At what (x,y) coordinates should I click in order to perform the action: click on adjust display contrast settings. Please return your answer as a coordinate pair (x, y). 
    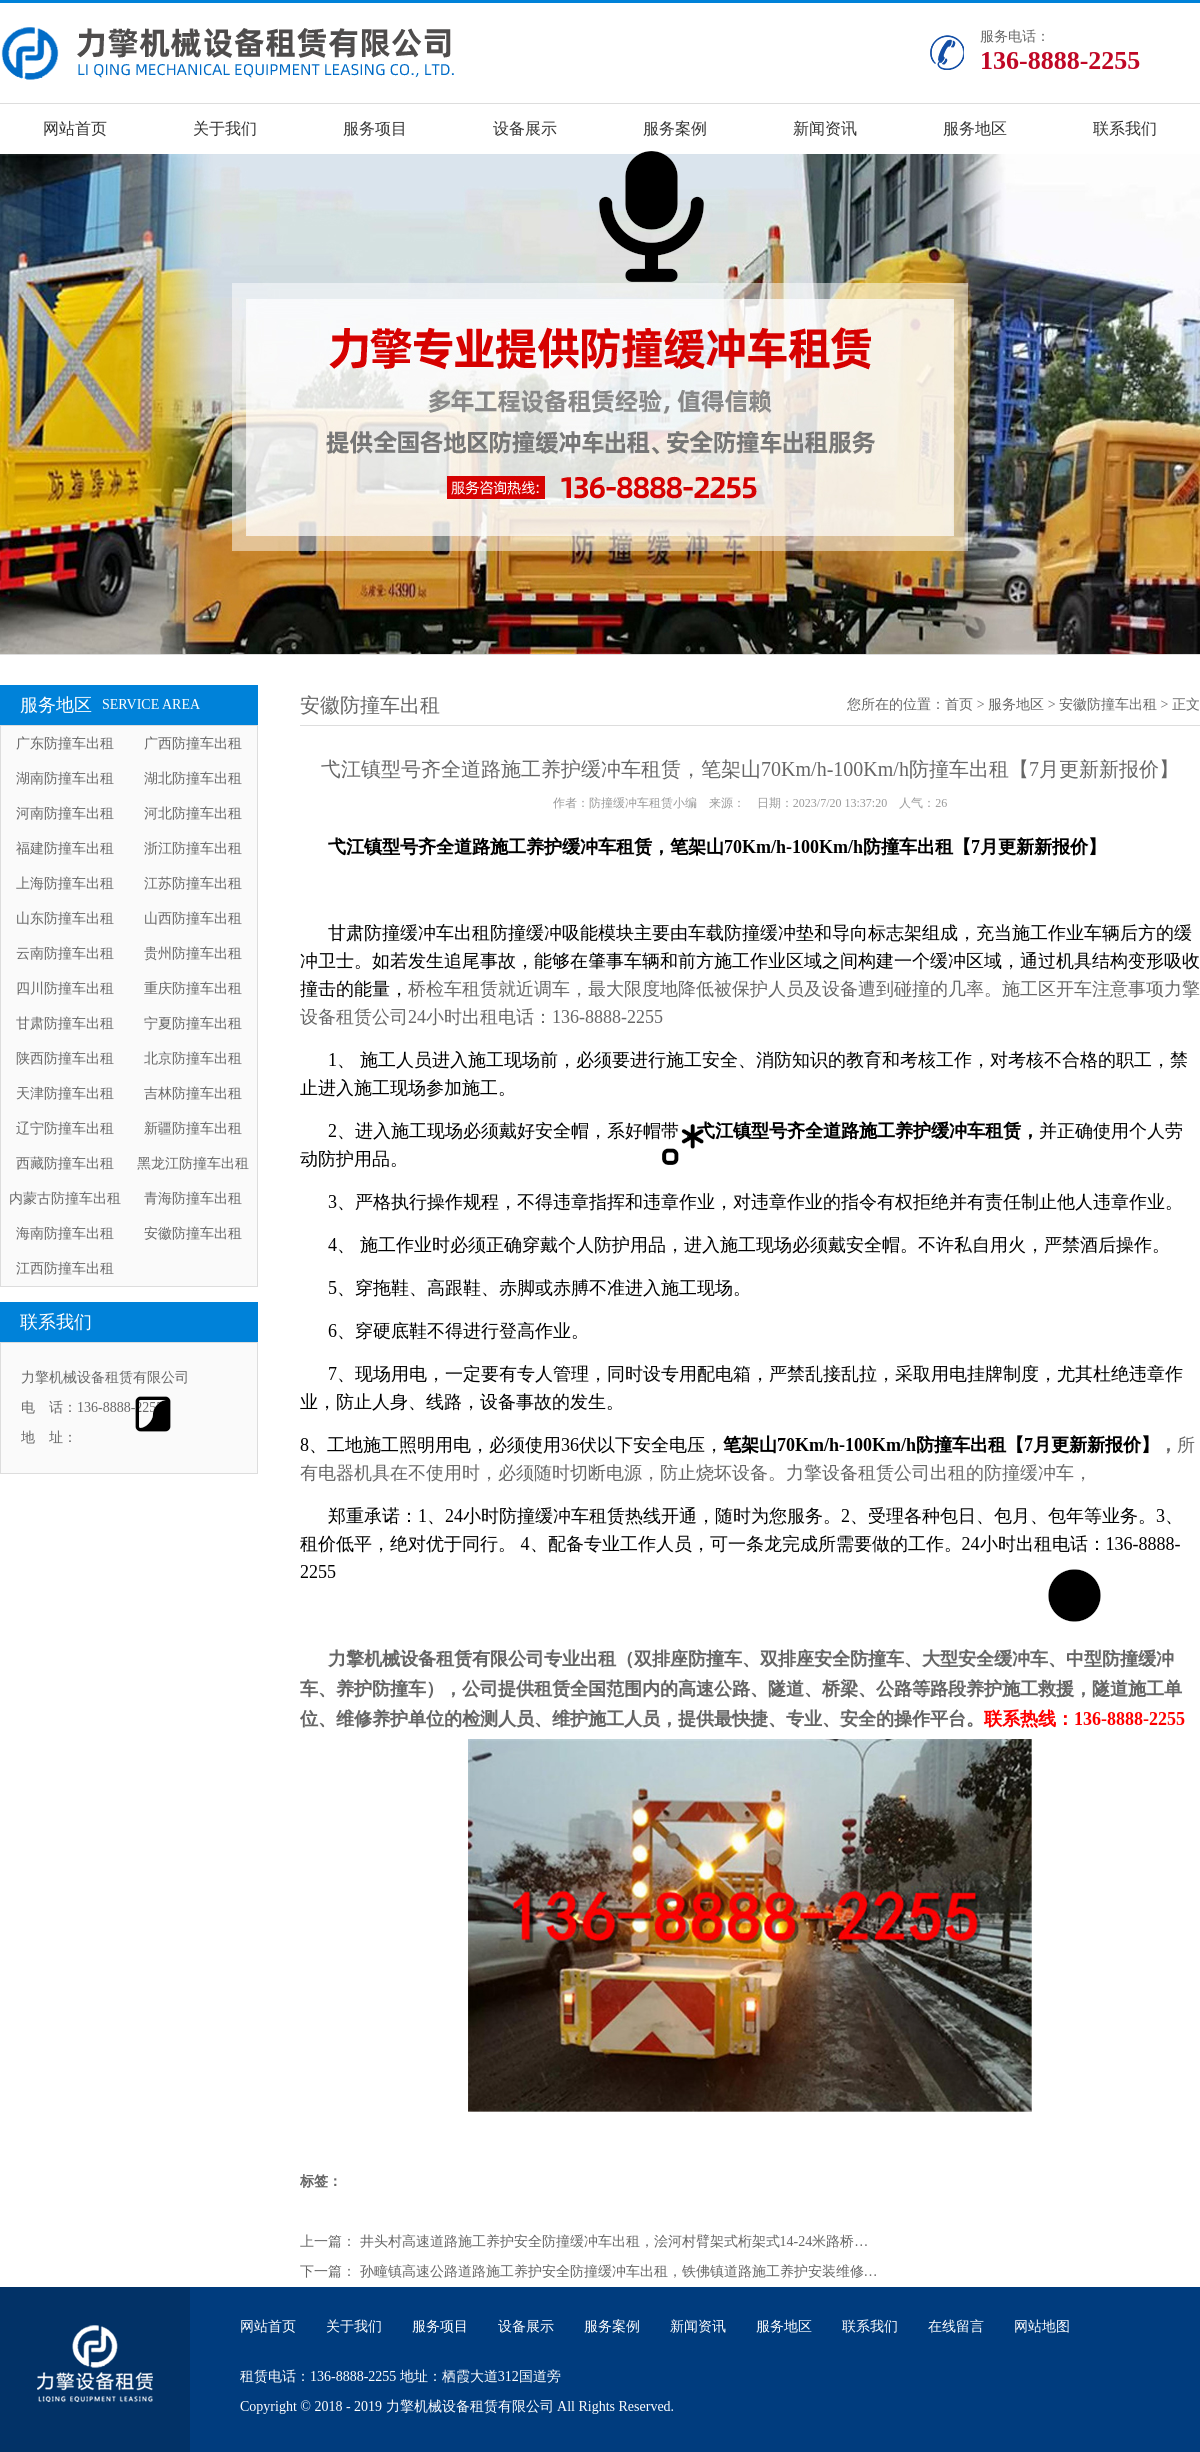
    Looking at the image, I should click on (153, 1414).